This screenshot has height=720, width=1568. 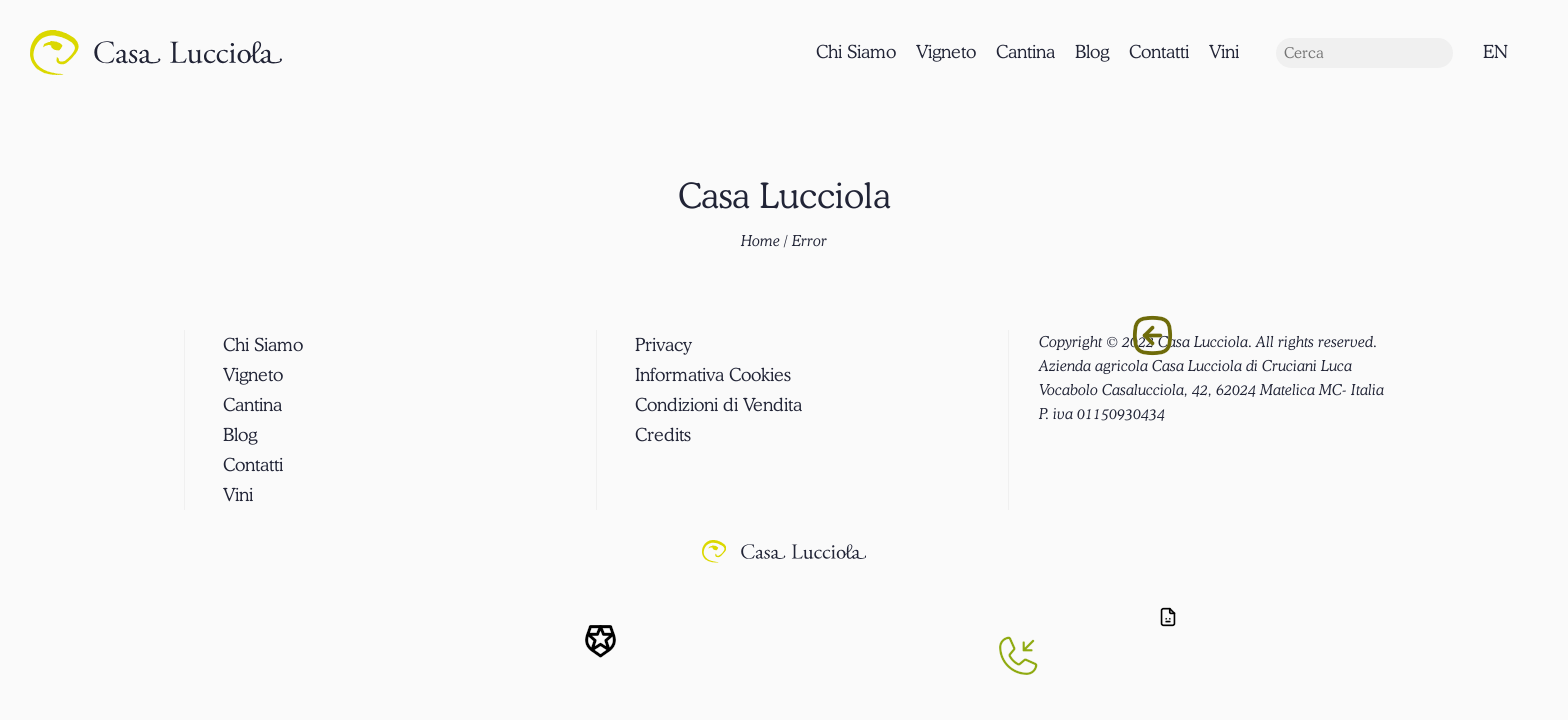 I want to click on auth0 identity platform logo, so click(x=600, y=640).